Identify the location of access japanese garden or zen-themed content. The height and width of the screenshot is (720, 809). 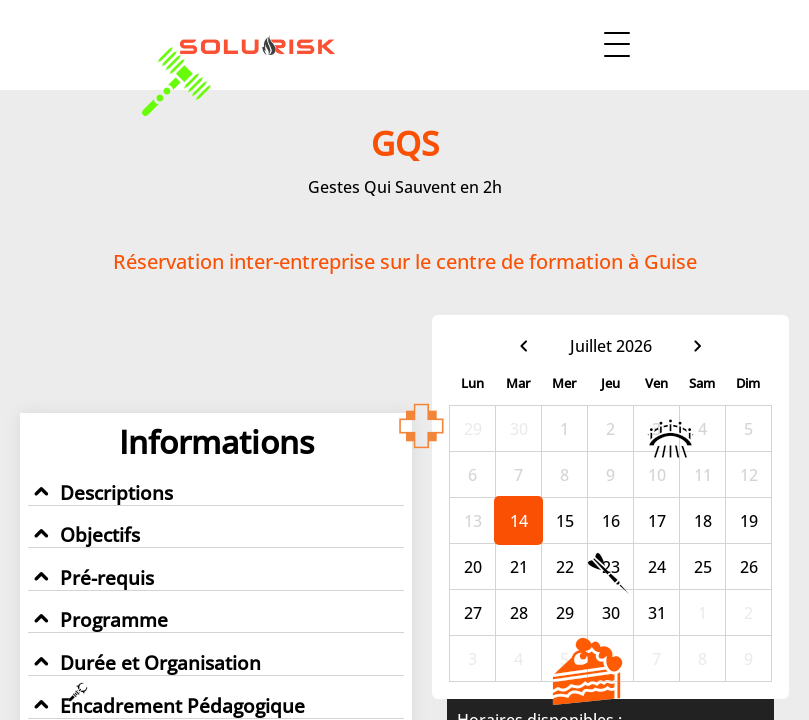
(670, 434).